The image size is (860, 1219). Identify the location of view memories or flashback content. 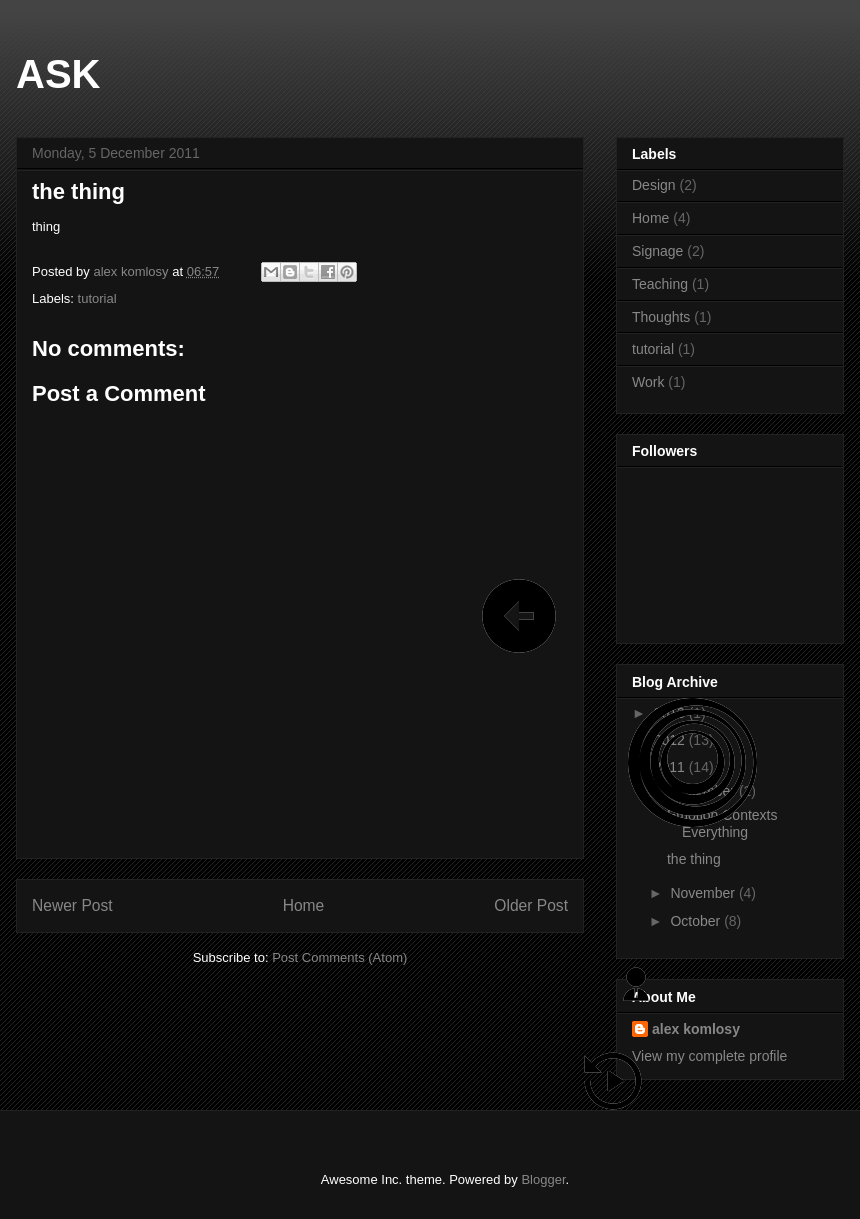
(613, 1081).